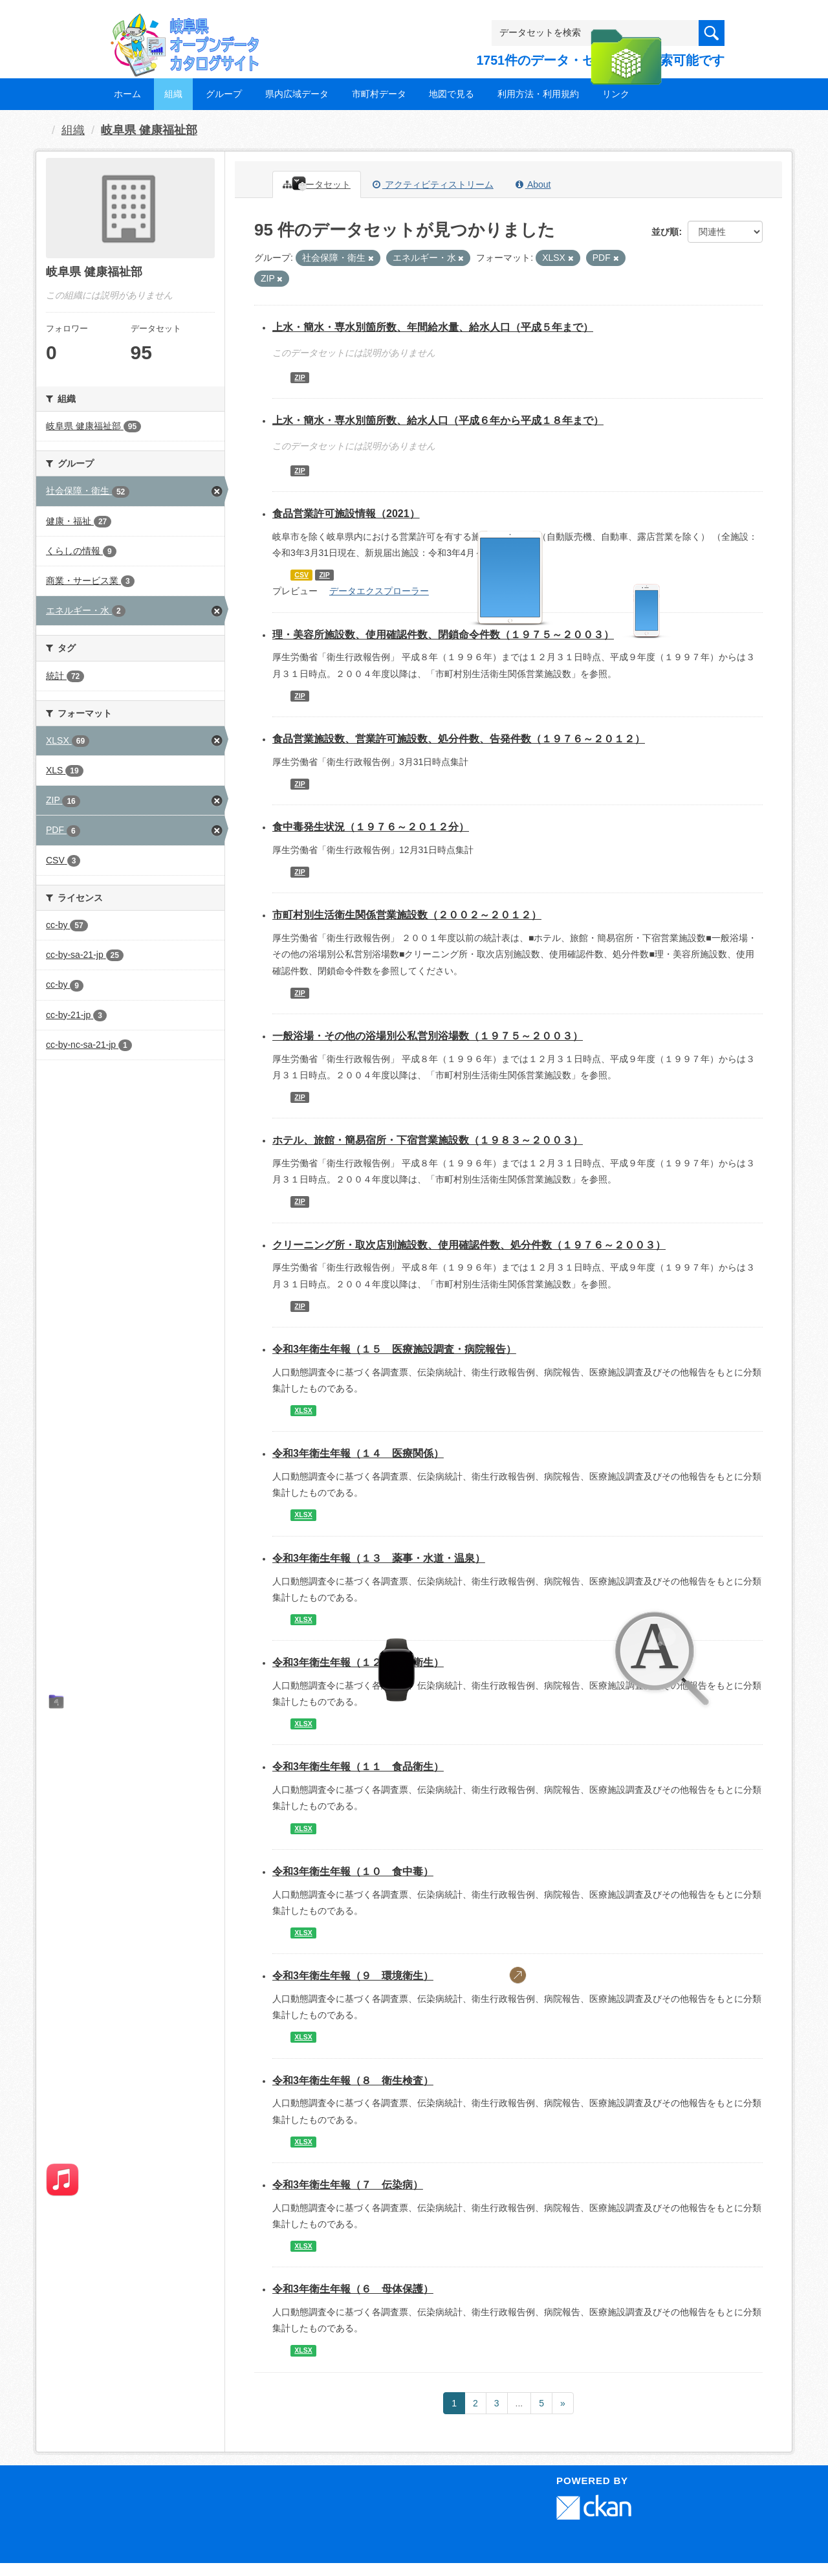 The height and width of the screenshot is (2576, 828). Describe the element at coordinates (397, 1670) in the screenshot. I see `apple watch series 10 device icon` at that location.